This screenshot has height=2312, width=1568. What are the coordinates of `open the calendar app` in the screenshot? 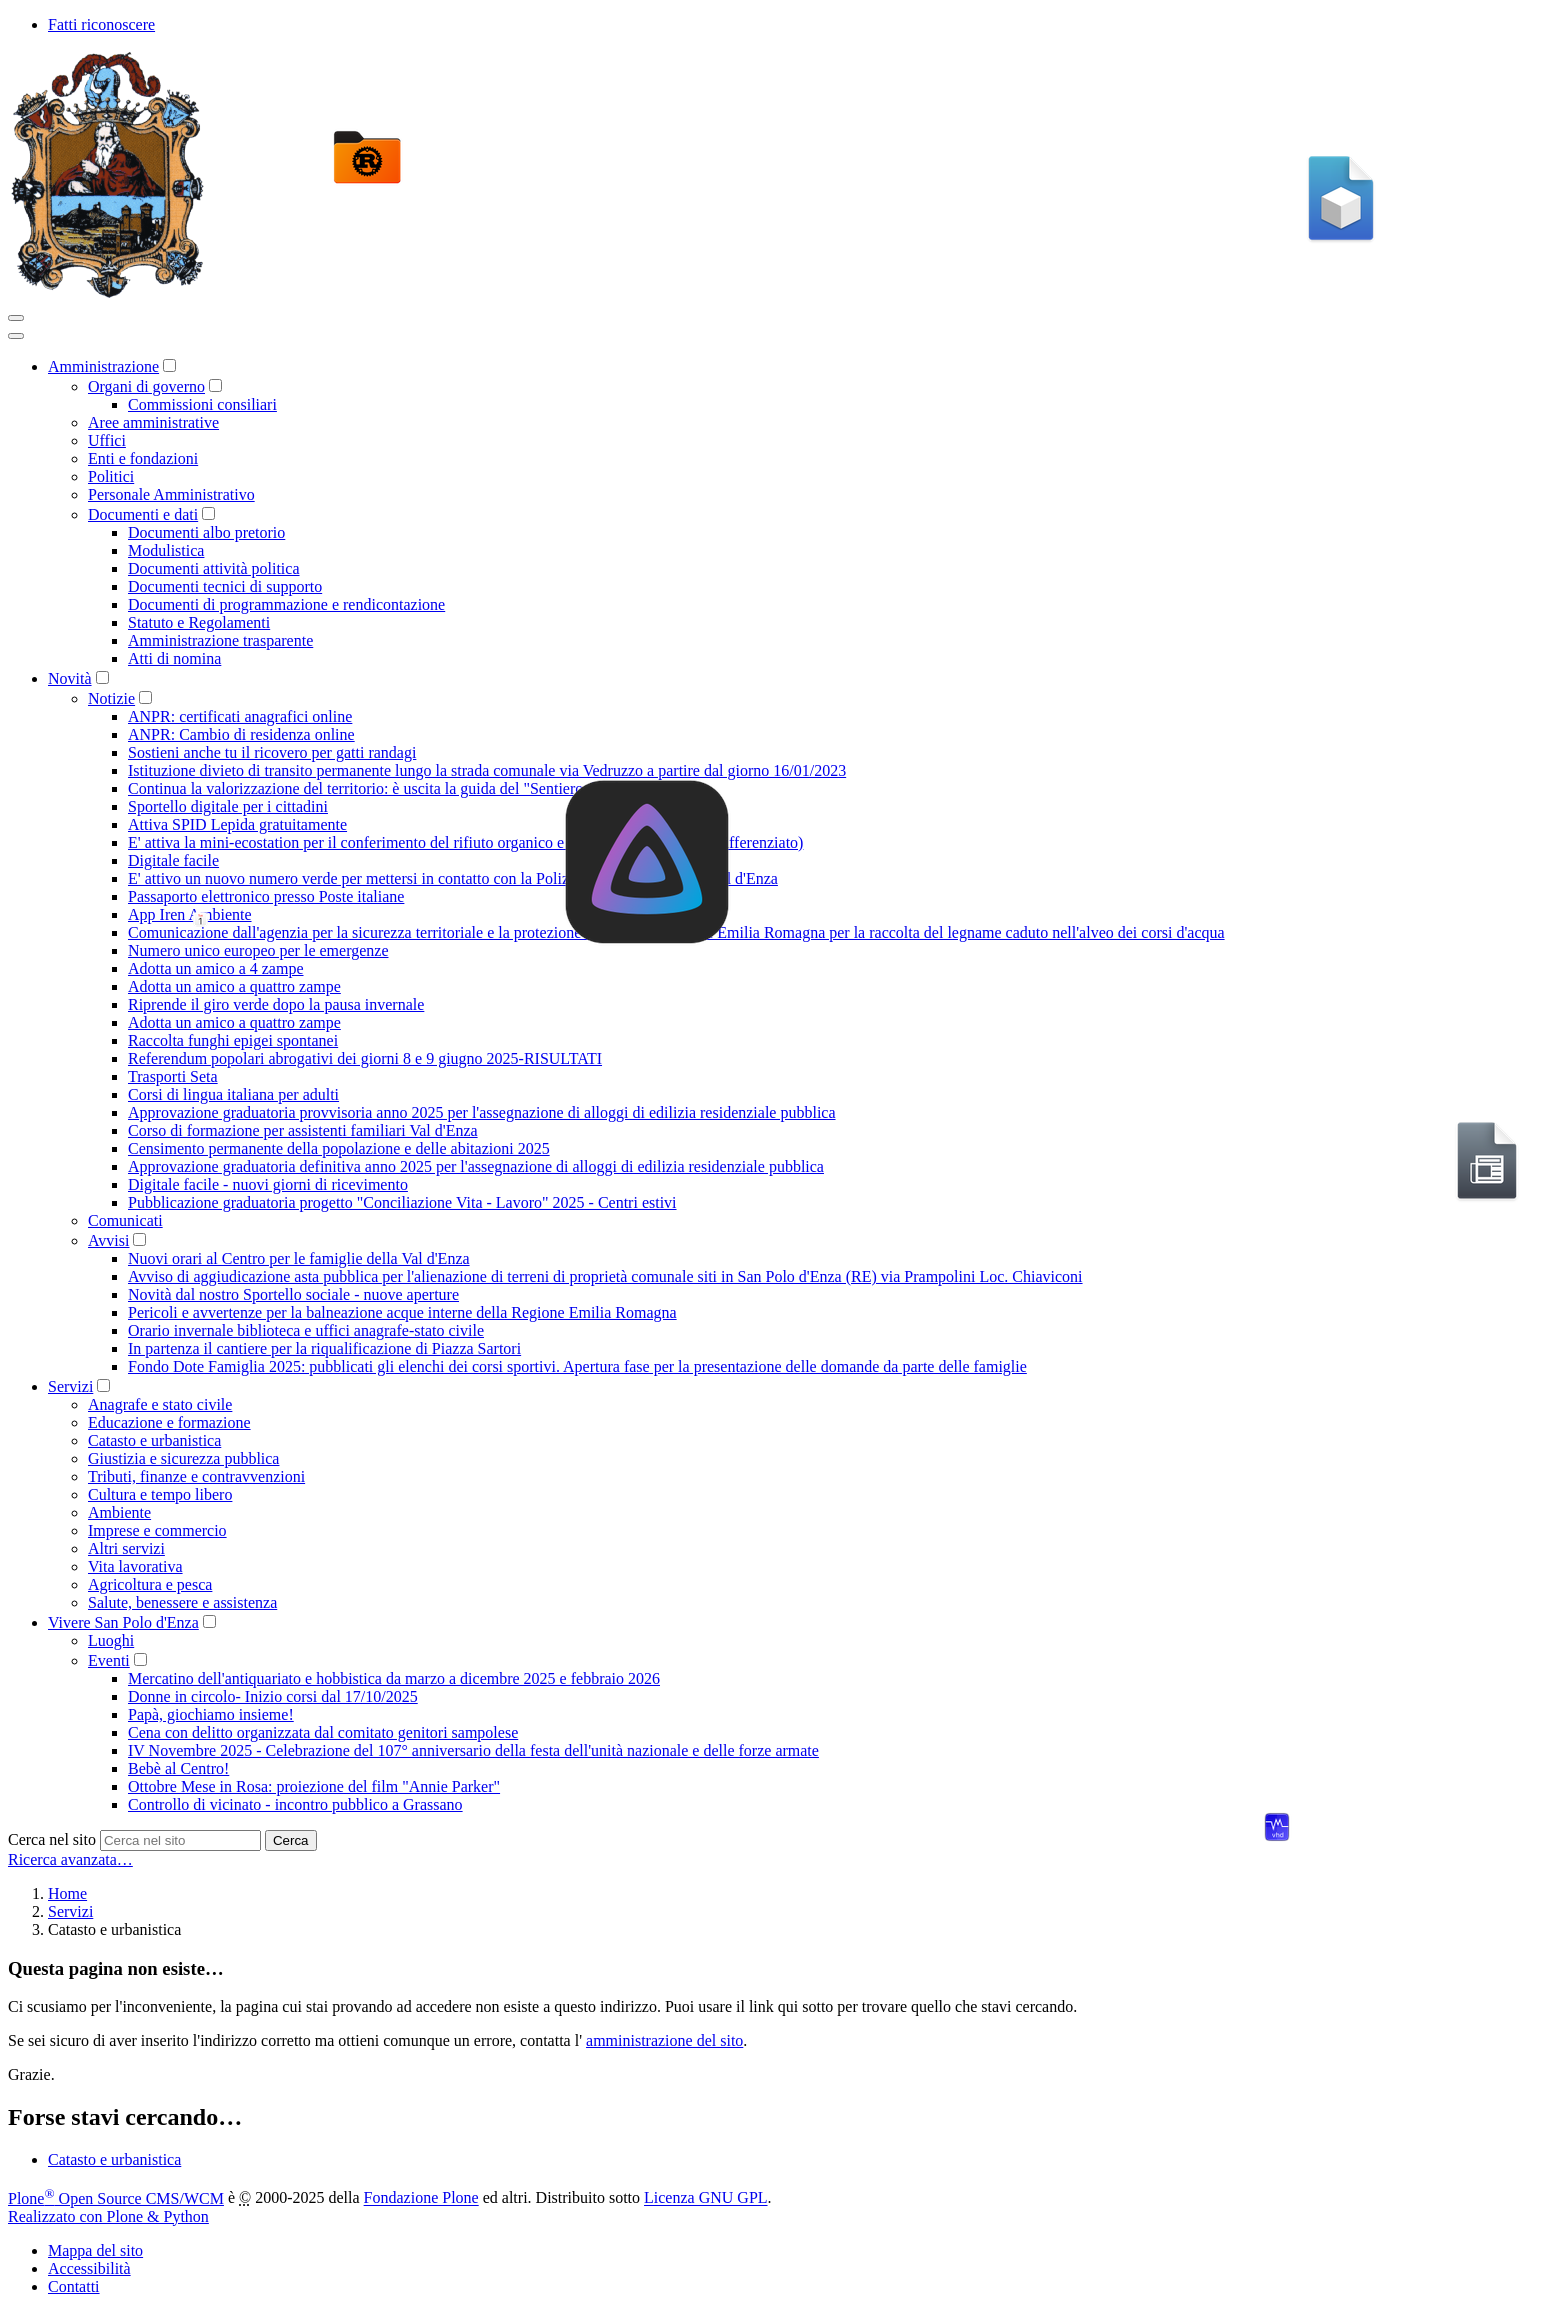 It's located at (200, 919).